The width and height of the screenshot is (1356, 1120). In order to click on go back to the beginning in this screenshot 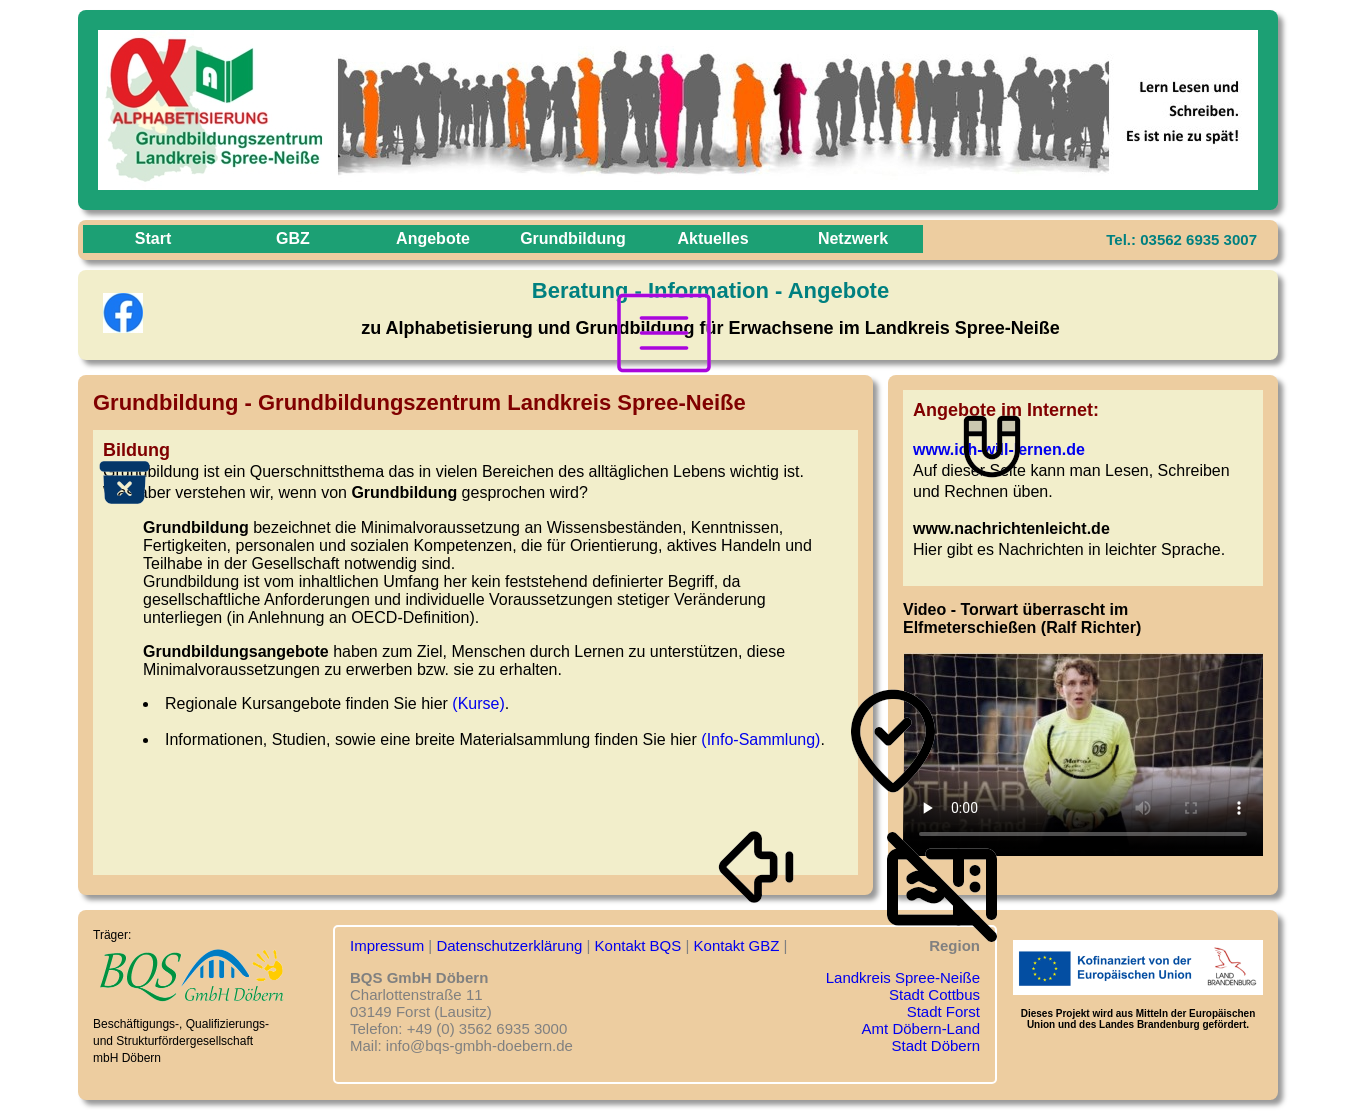, I will do `click(758, 867)`.